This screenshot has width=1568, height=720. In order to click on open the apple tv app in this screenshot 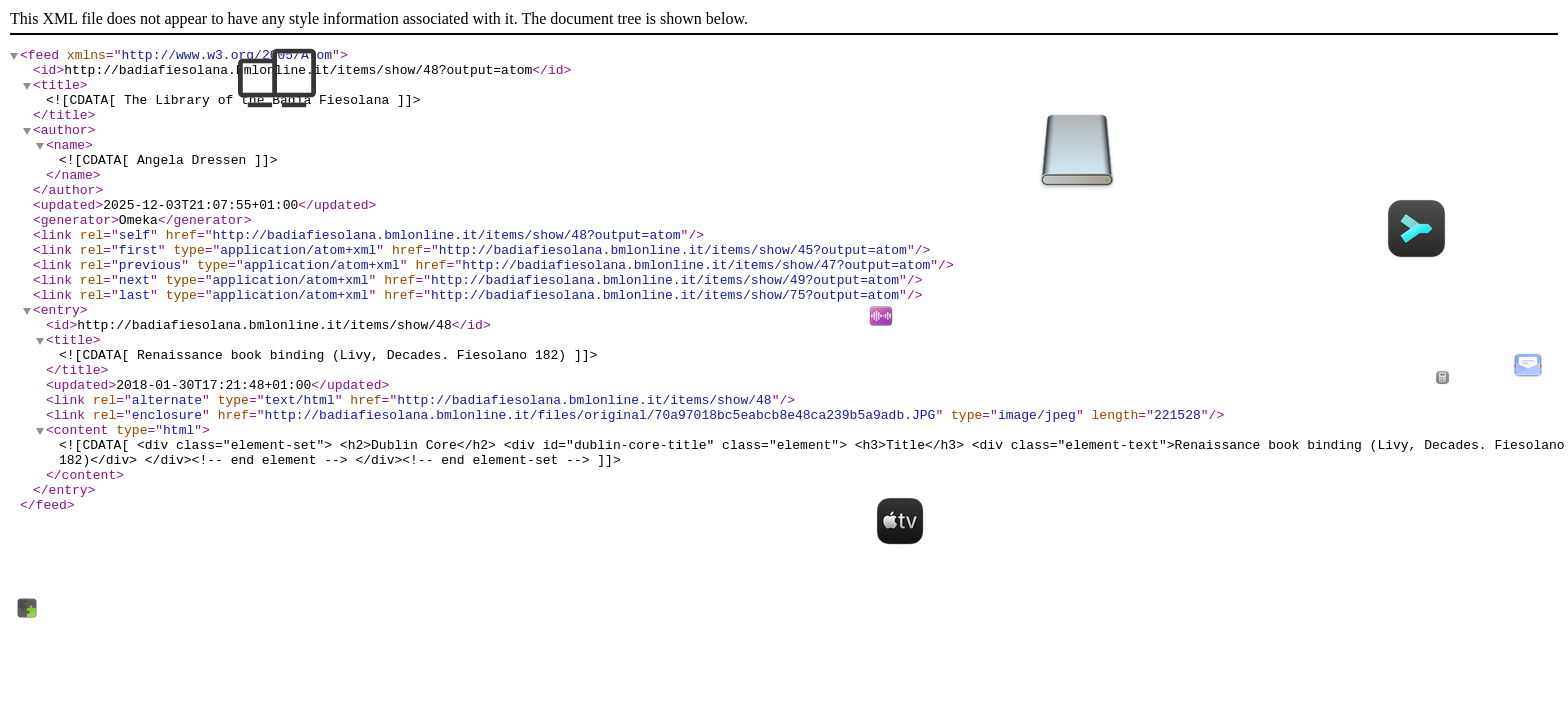, I will do `click(900, 521)`.